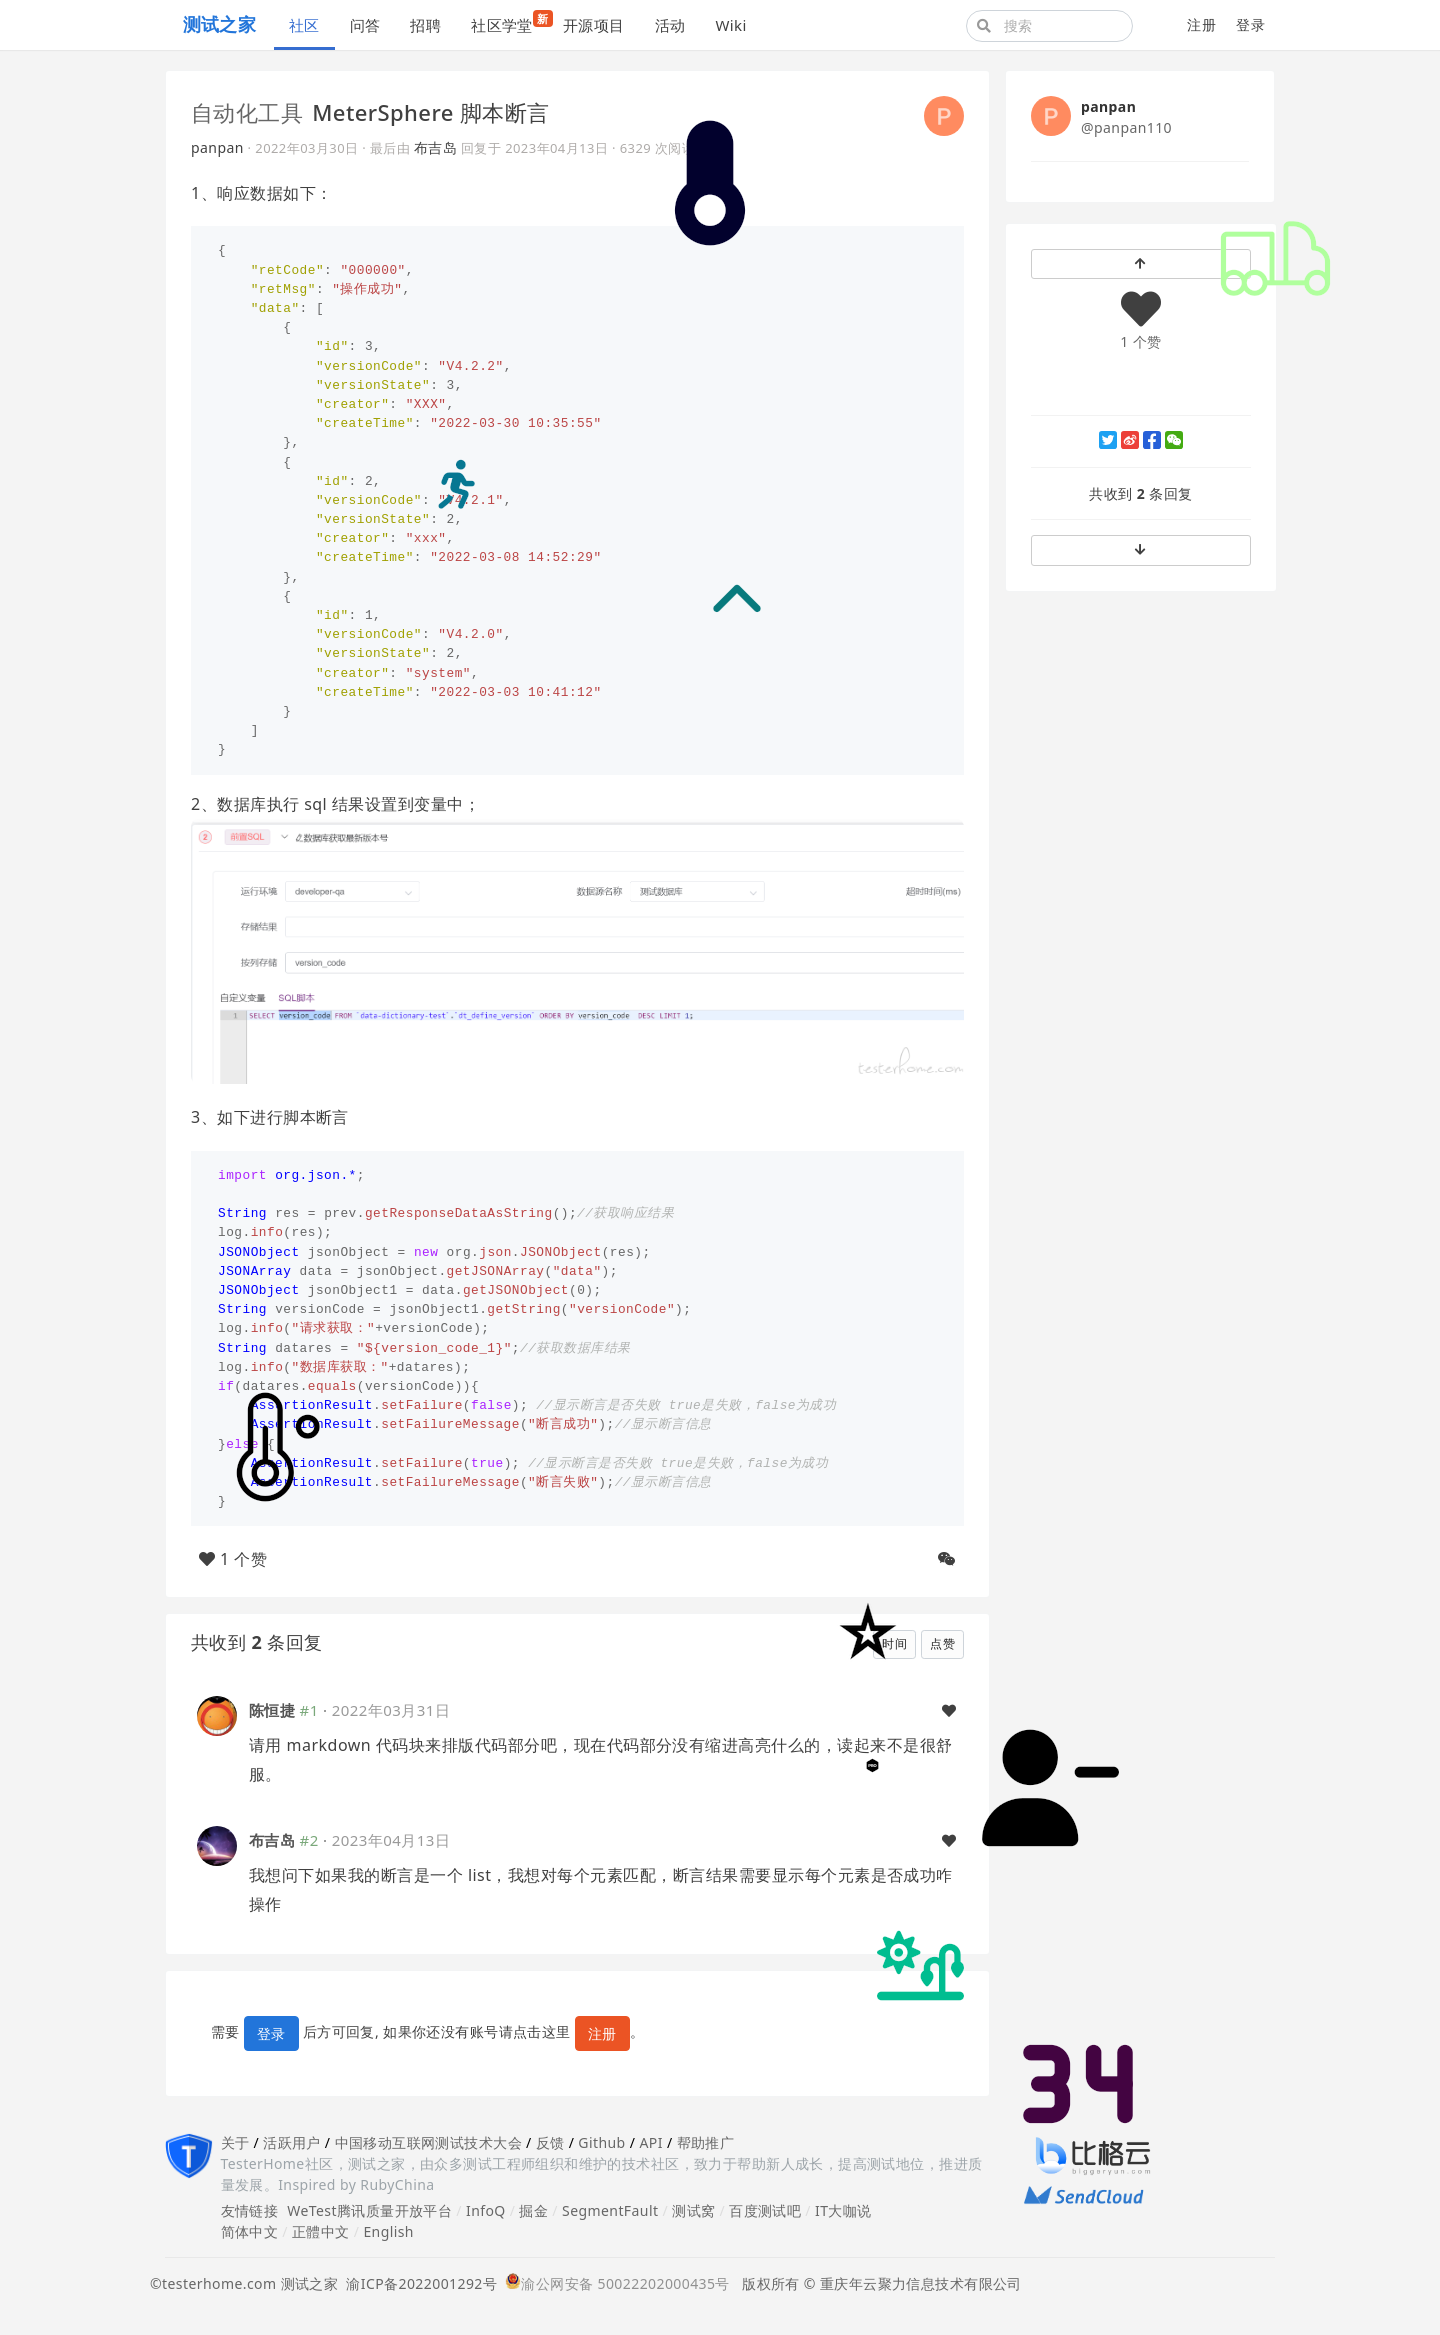 The width and height of the screenshot is (1440, 2335). Describe the element at coordinates (737, 599) in the screenshot. I see `collapse an expanded section` at that location.